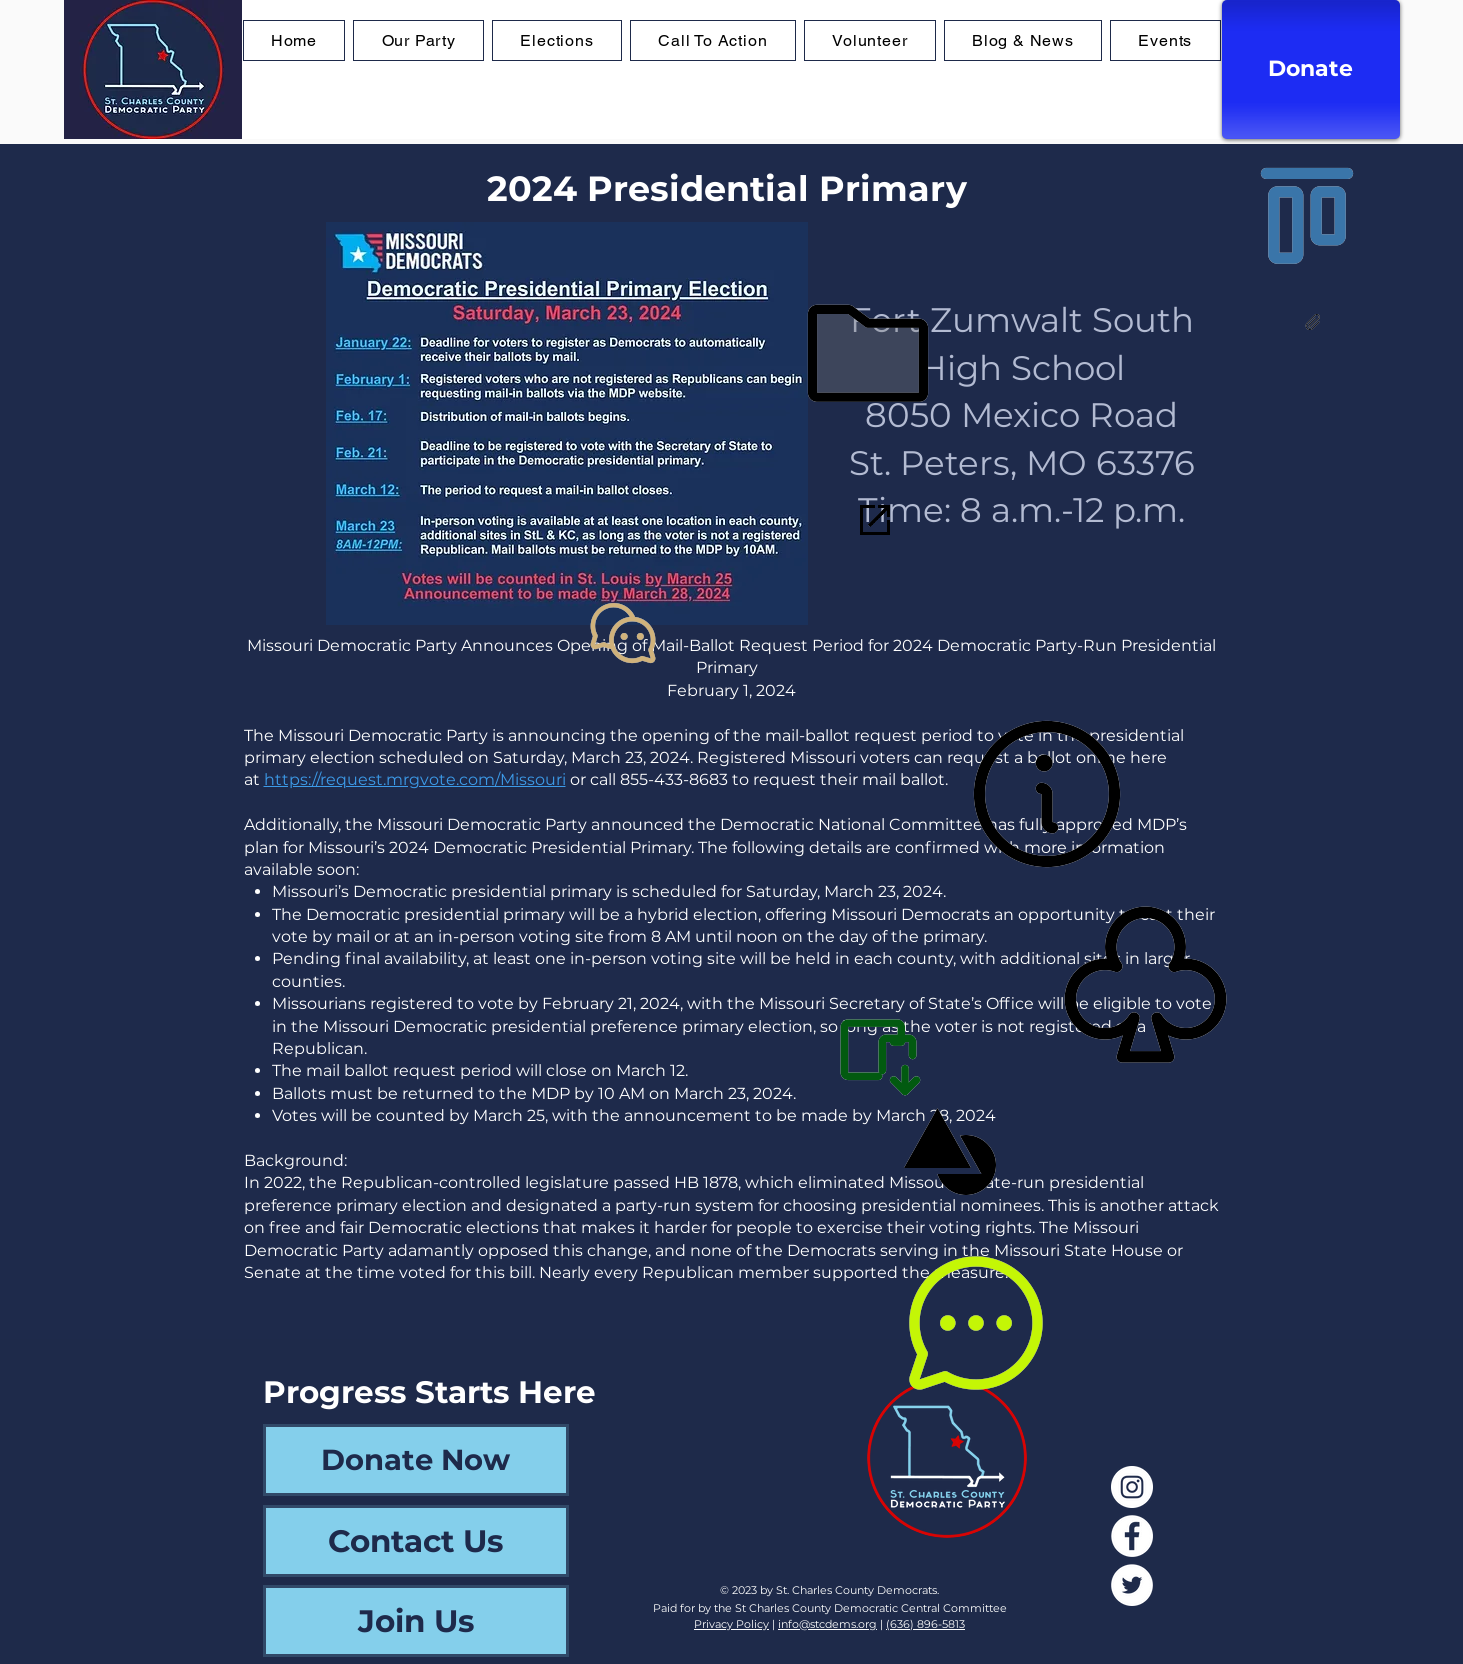 The image size is (1463, 1664). I want to click on access shape tools or drawing options, so click(951, 1153).